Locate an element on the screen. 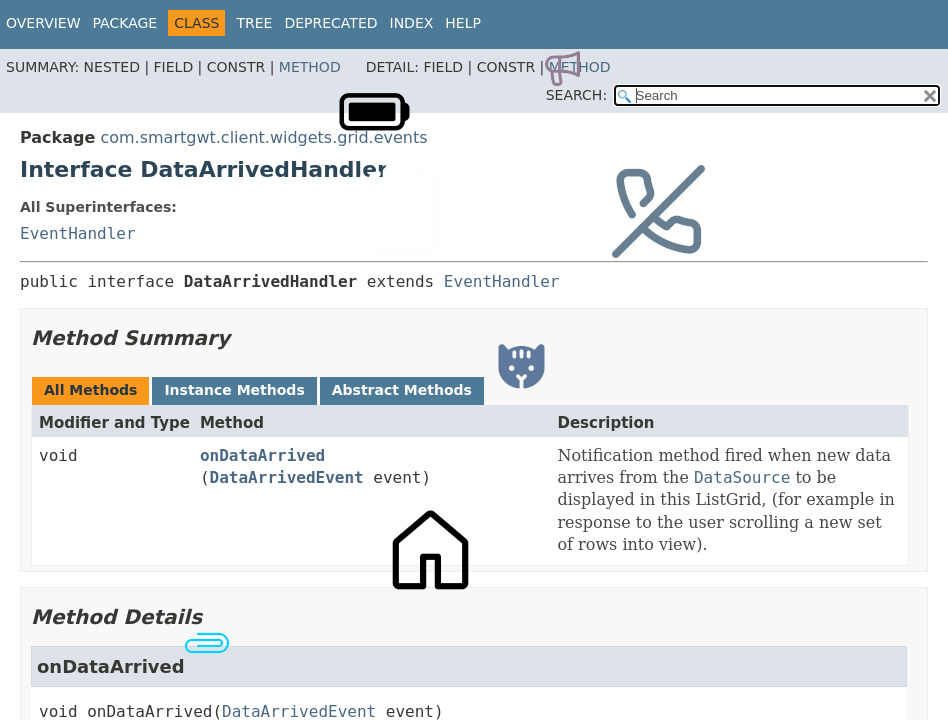 This screenshot has width=948, height=720. mute or decline an incoming call is located at coordinates (658, 211).